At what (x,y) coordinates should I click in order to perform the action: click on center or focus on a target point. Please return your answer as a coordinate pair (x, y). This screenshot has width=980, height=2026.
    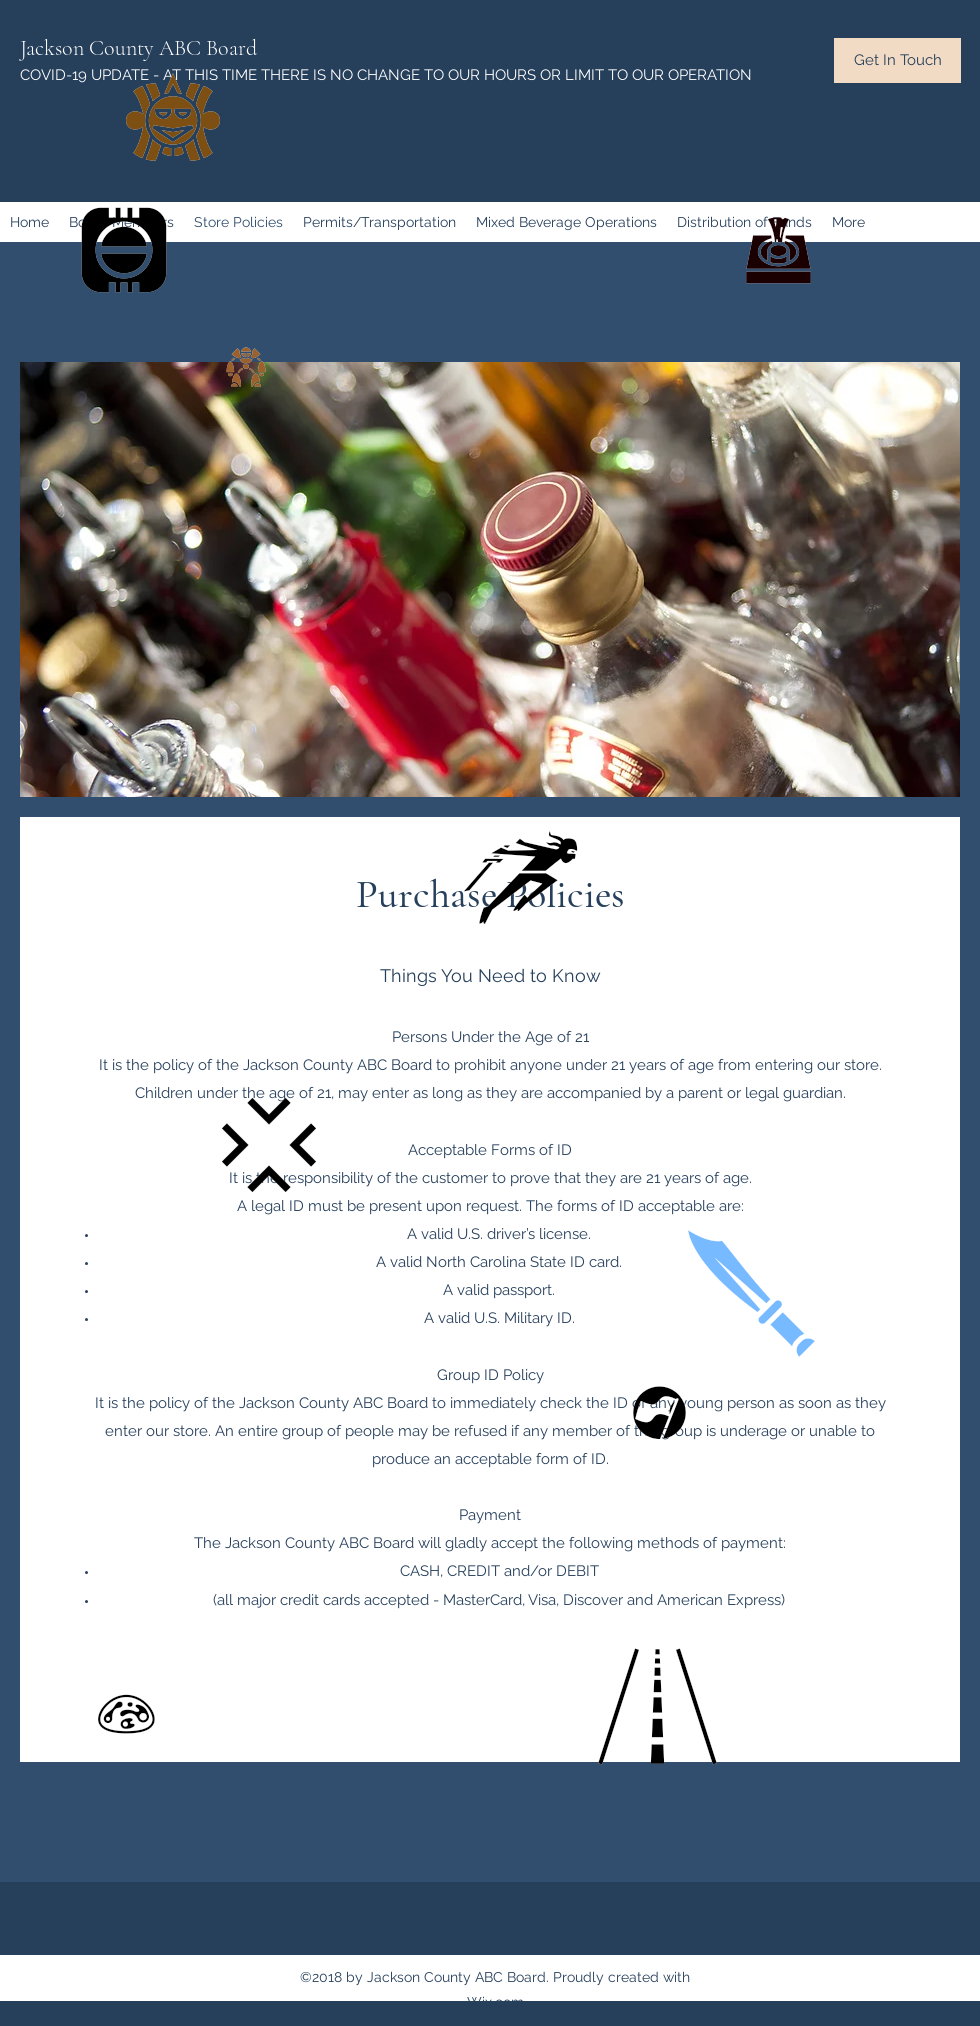
    Looking at the image, I should click on (269, 1145).